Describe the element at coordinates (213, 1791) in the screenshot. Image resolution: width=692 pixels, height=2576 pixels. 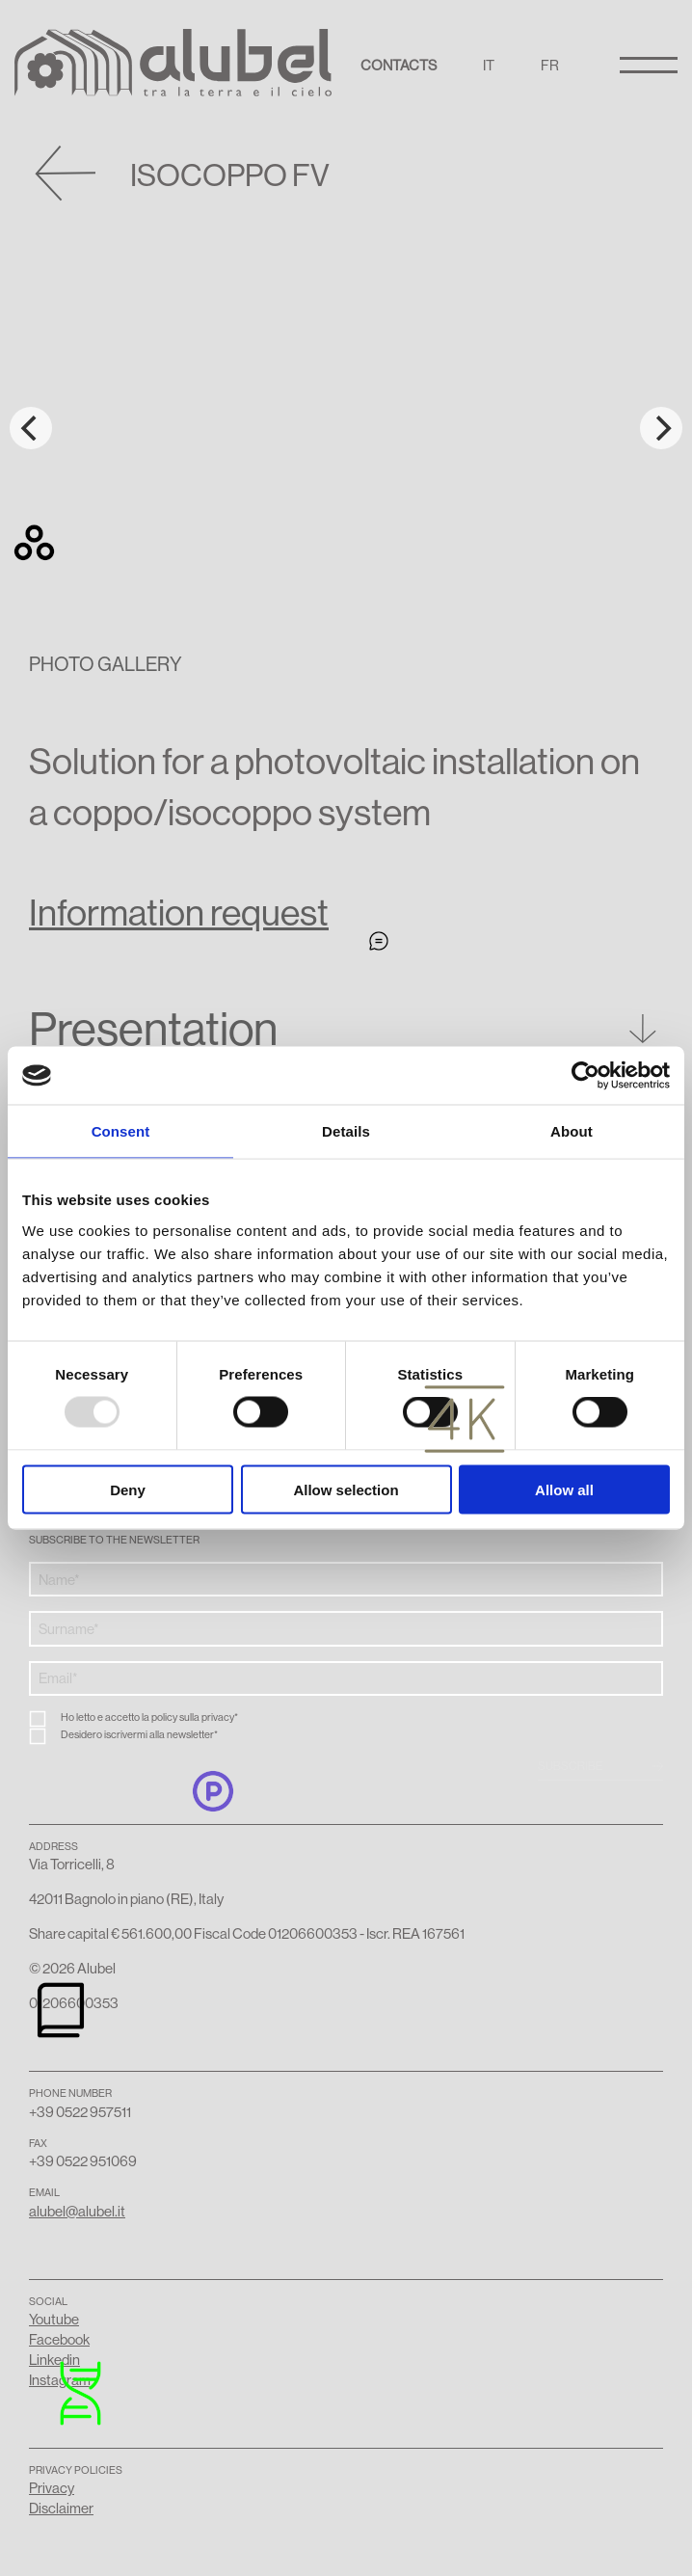
I see `indicates parking availability or location` at that location.